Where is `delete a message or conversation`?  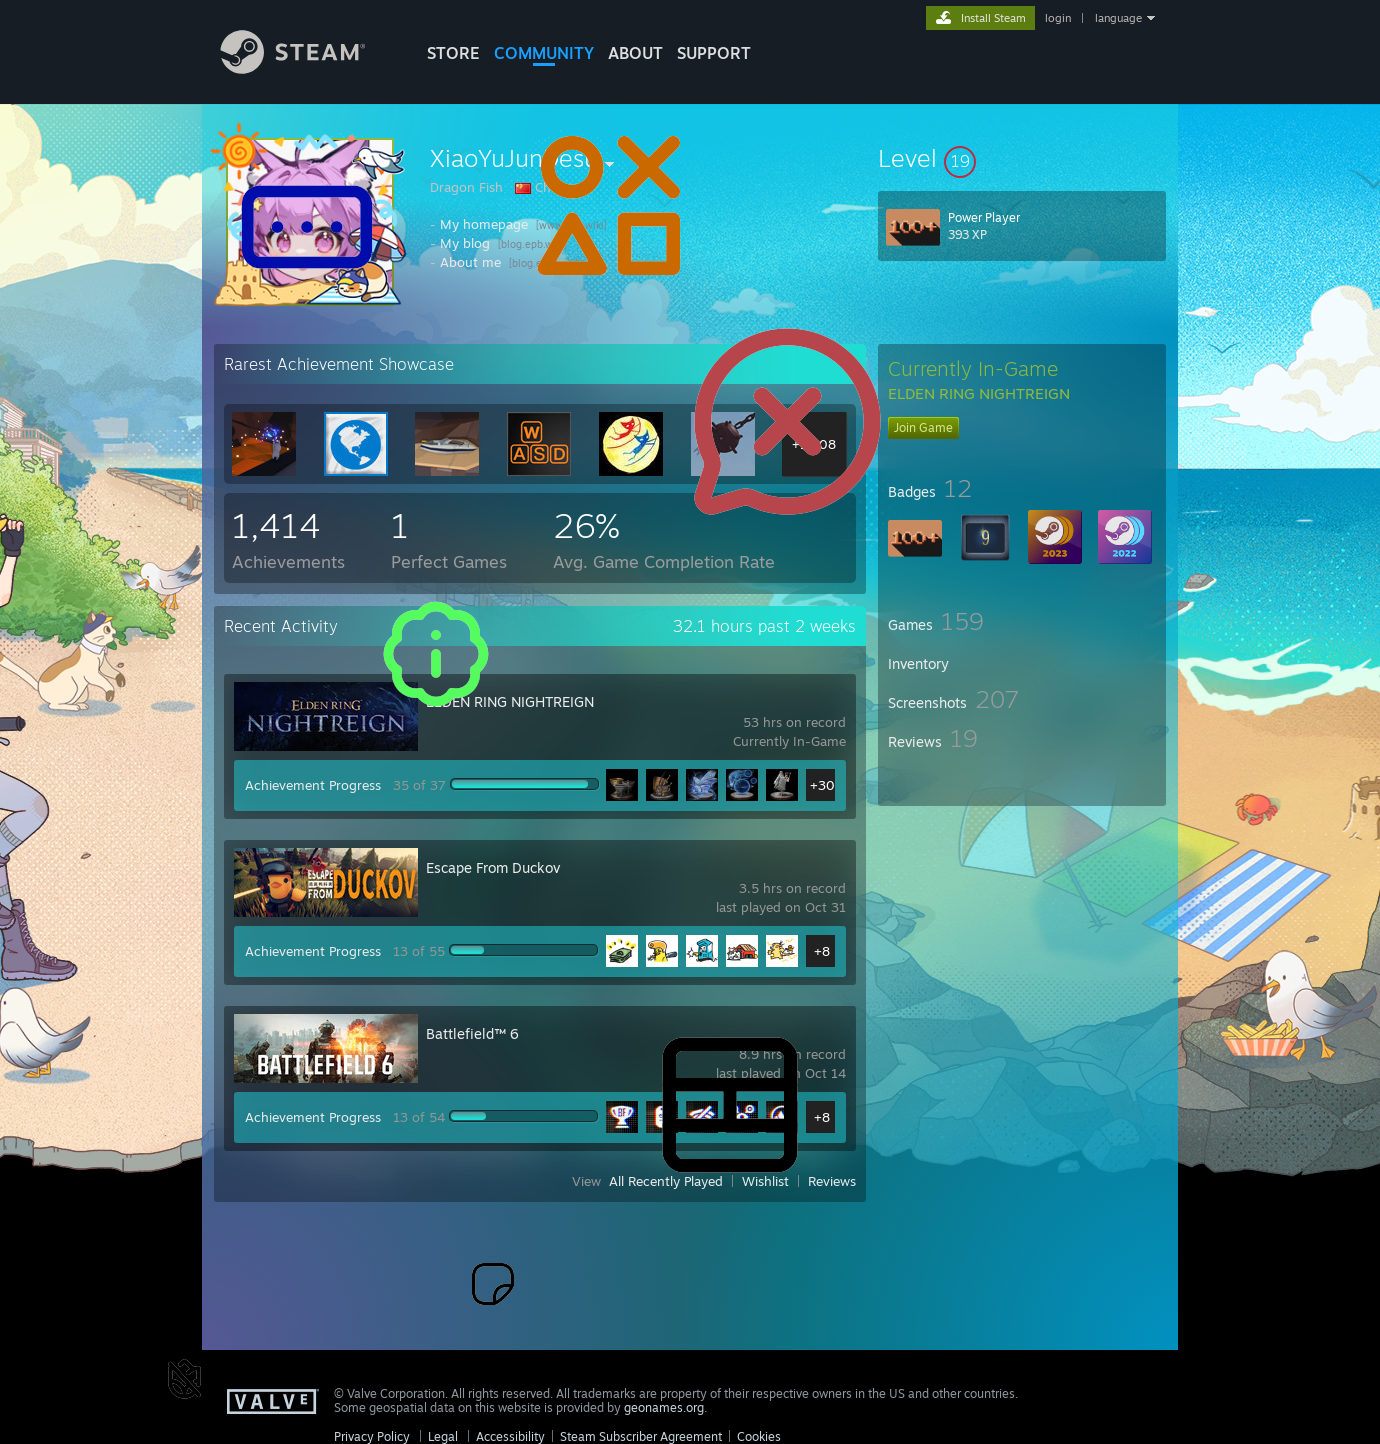
delete a message or conversation is located at coordinates (787, 421).